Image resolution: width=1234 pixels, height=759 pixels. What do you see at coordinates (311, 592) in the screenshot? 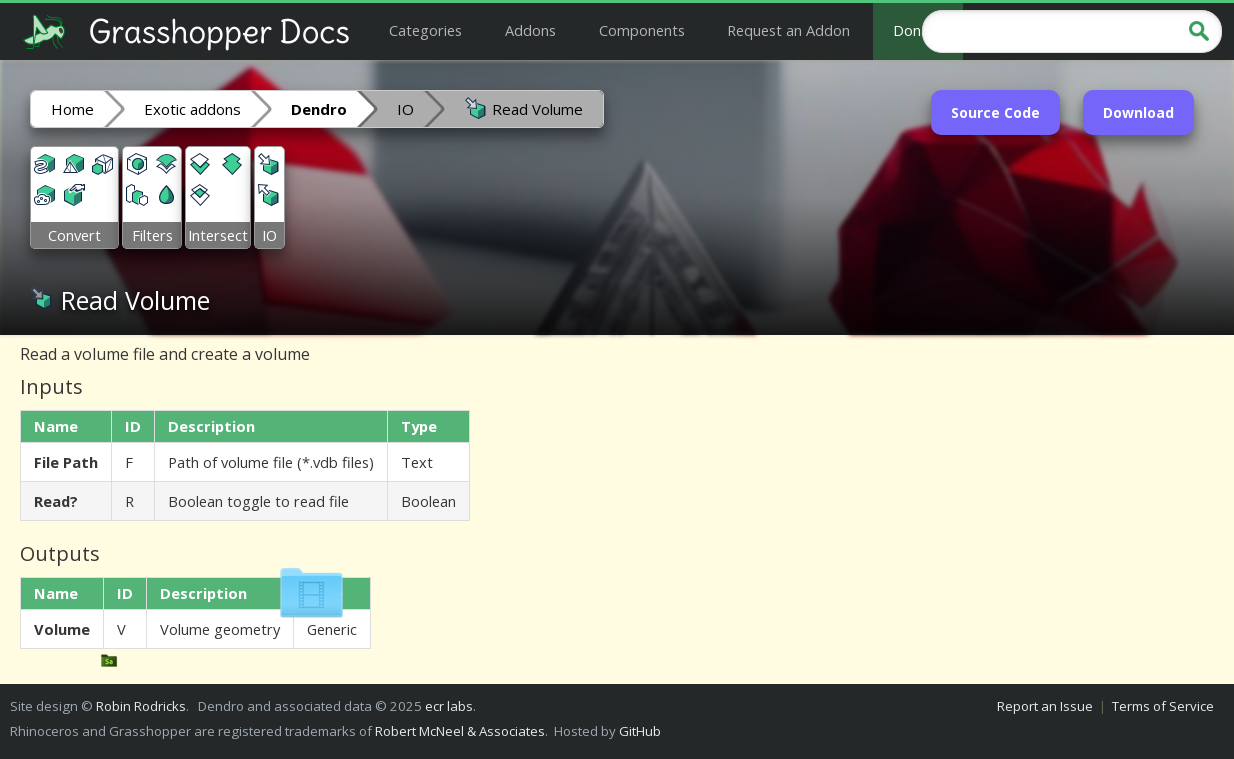
I see `open your movies folder` at bounding box center [311, 592].